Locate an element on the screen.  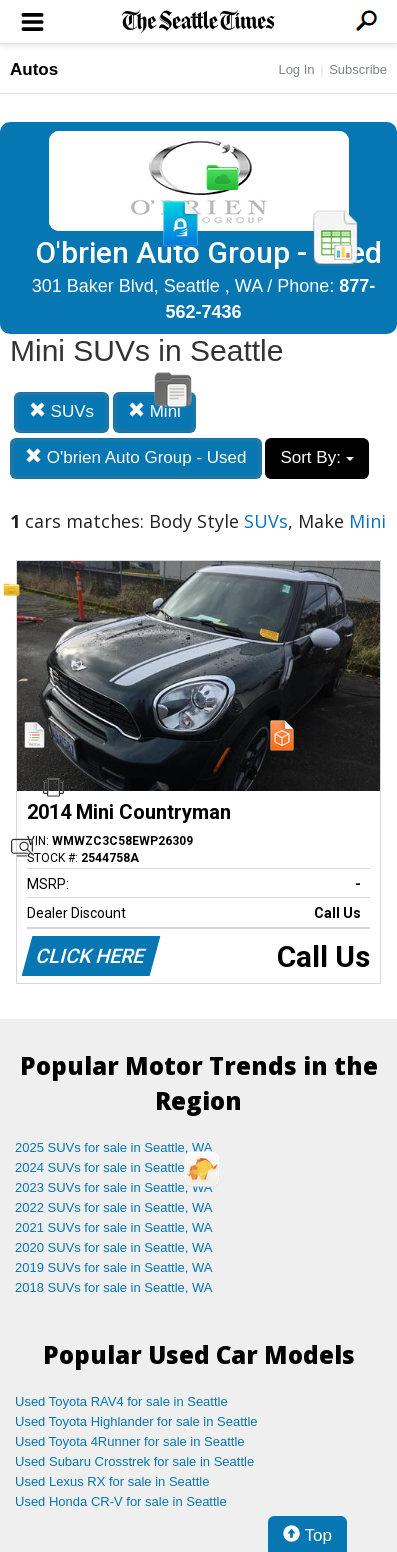
open a document from file browser is located at coordinates (173, 389).